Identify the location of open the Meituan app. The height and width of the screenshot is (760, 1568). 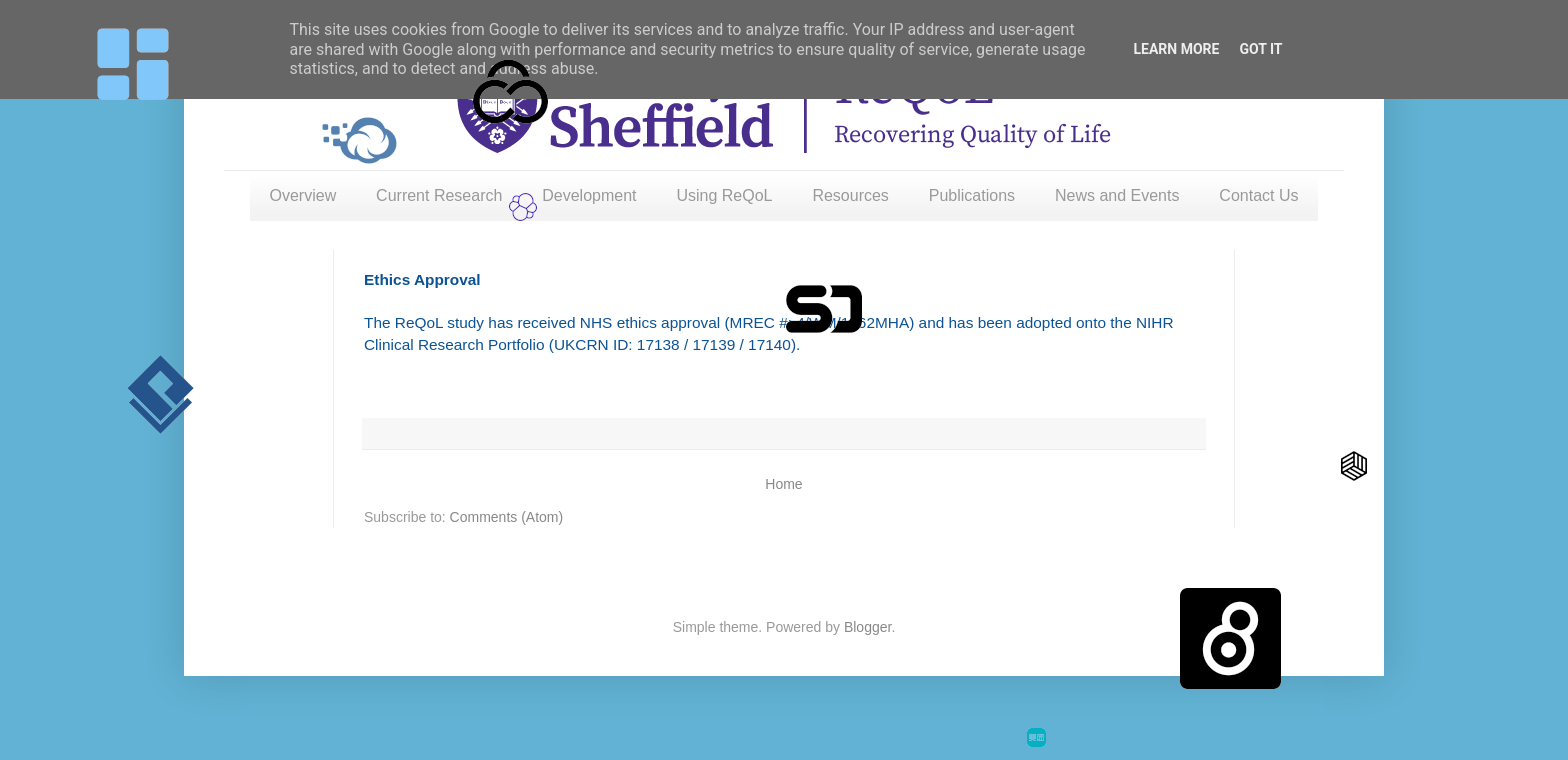
(1036, 737).